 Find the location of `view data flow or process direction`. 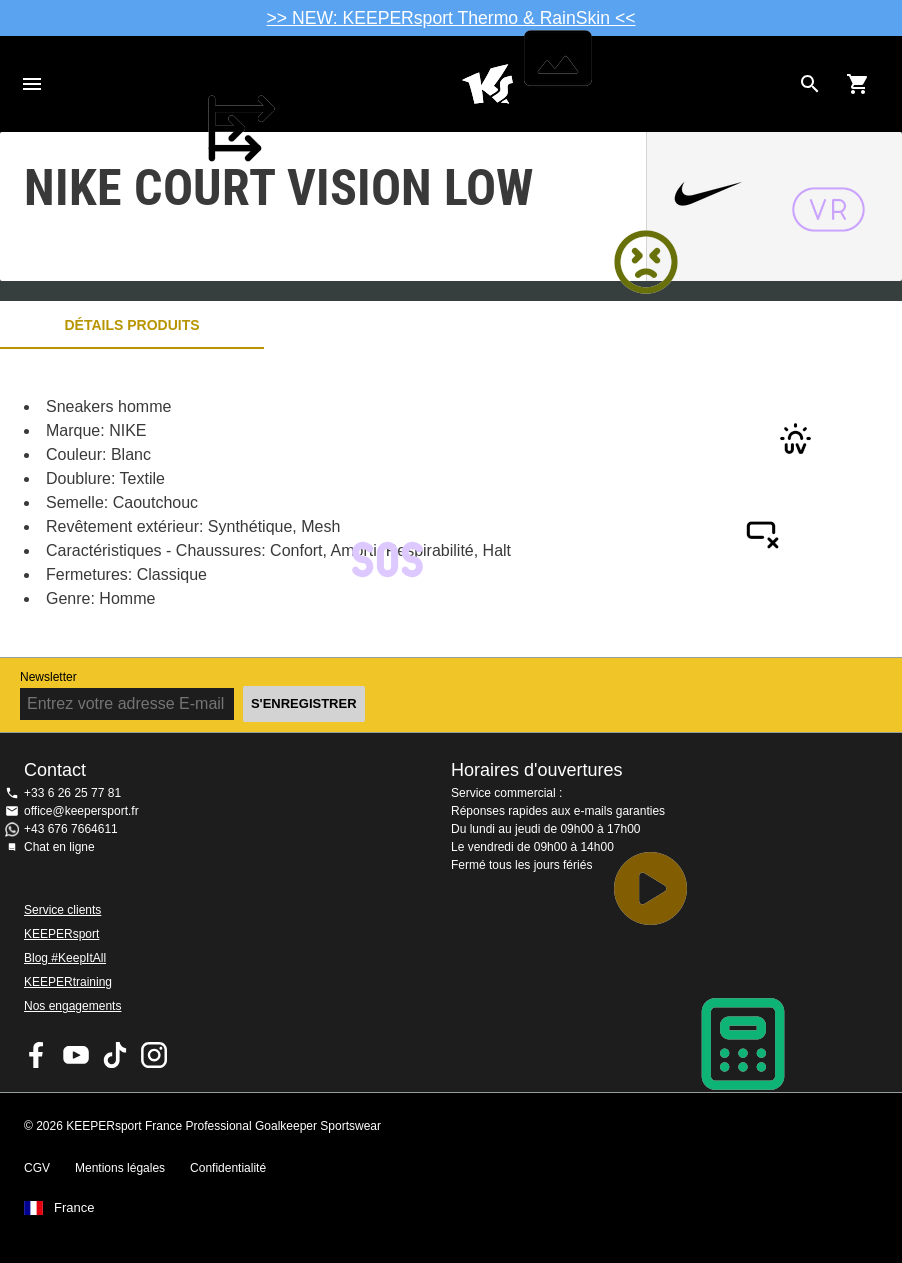

view data flow or process direction is located at coordinates (241, 128).